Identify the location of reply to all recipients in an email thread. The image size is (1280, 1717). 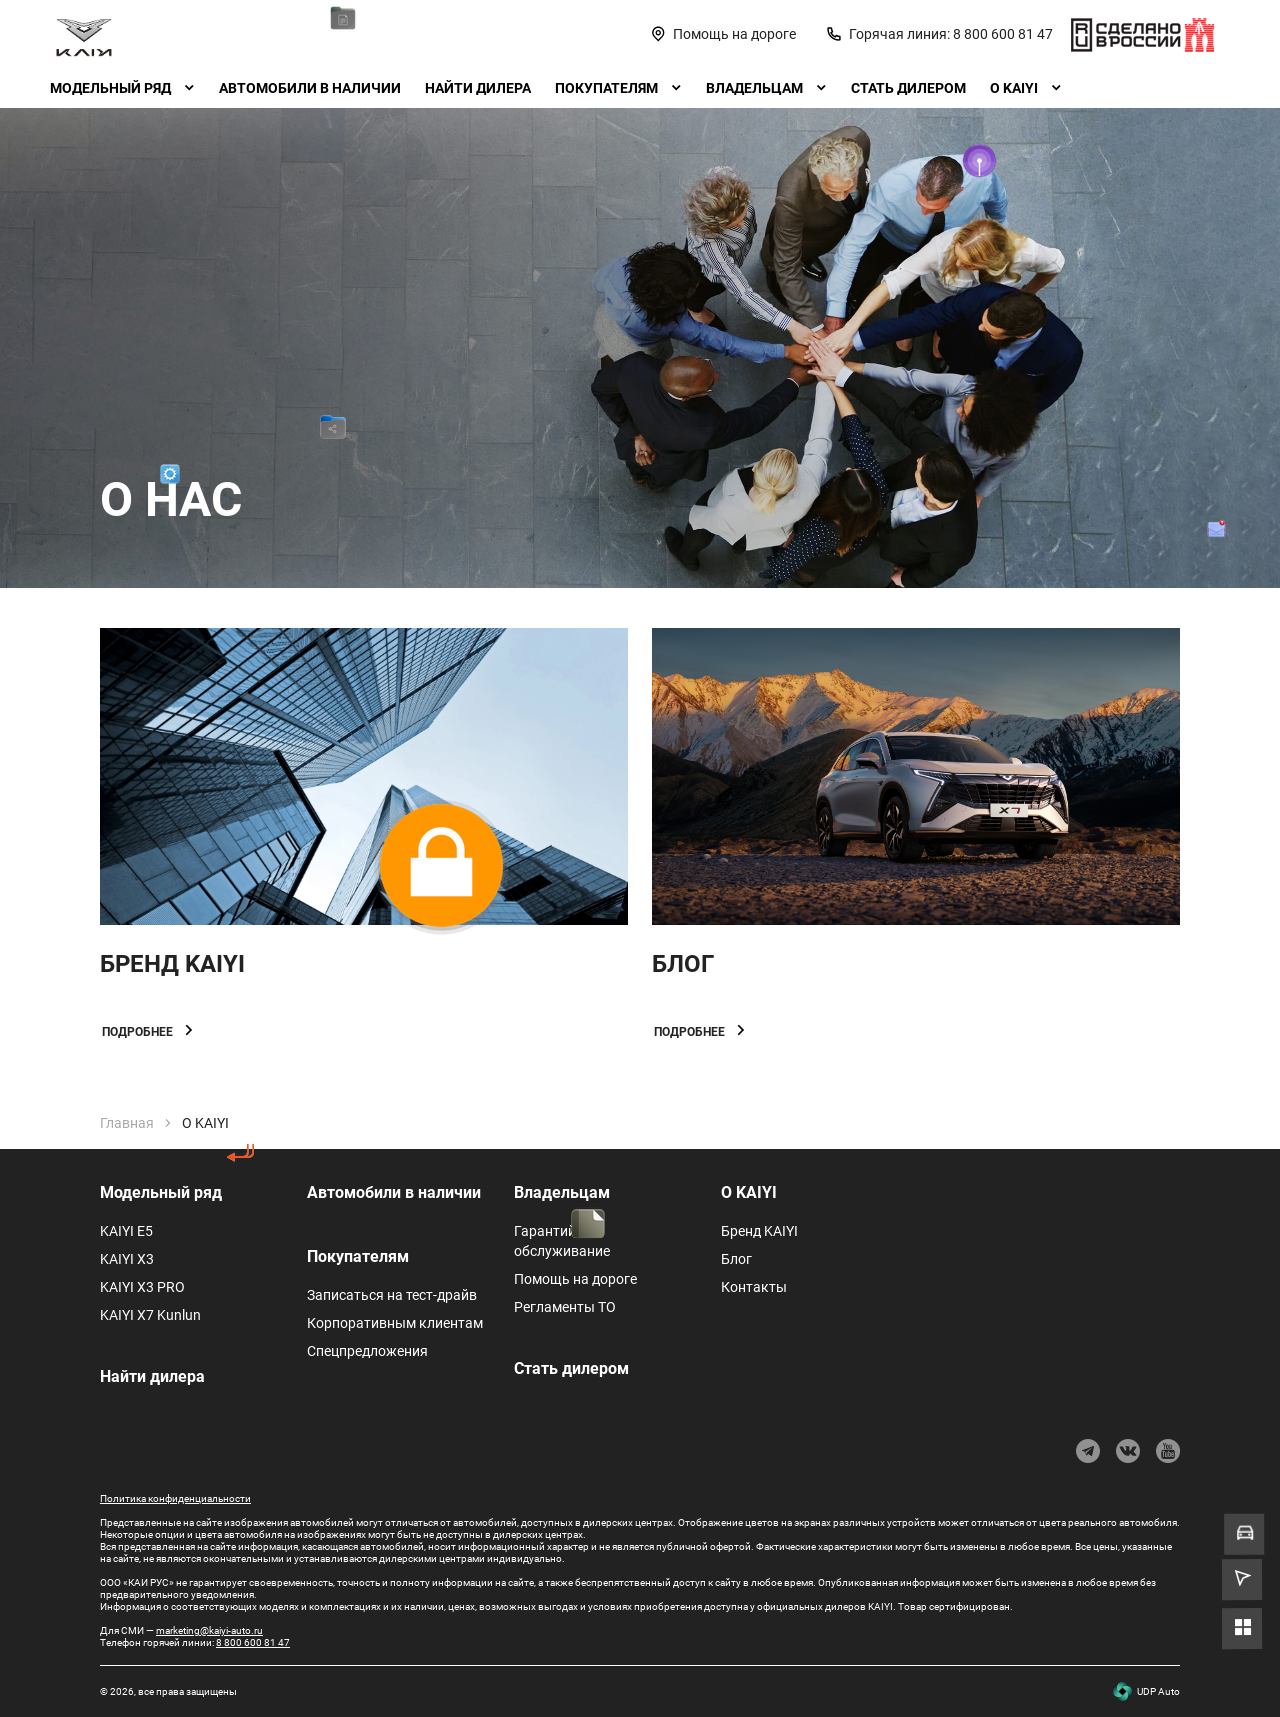
(240, 1151).